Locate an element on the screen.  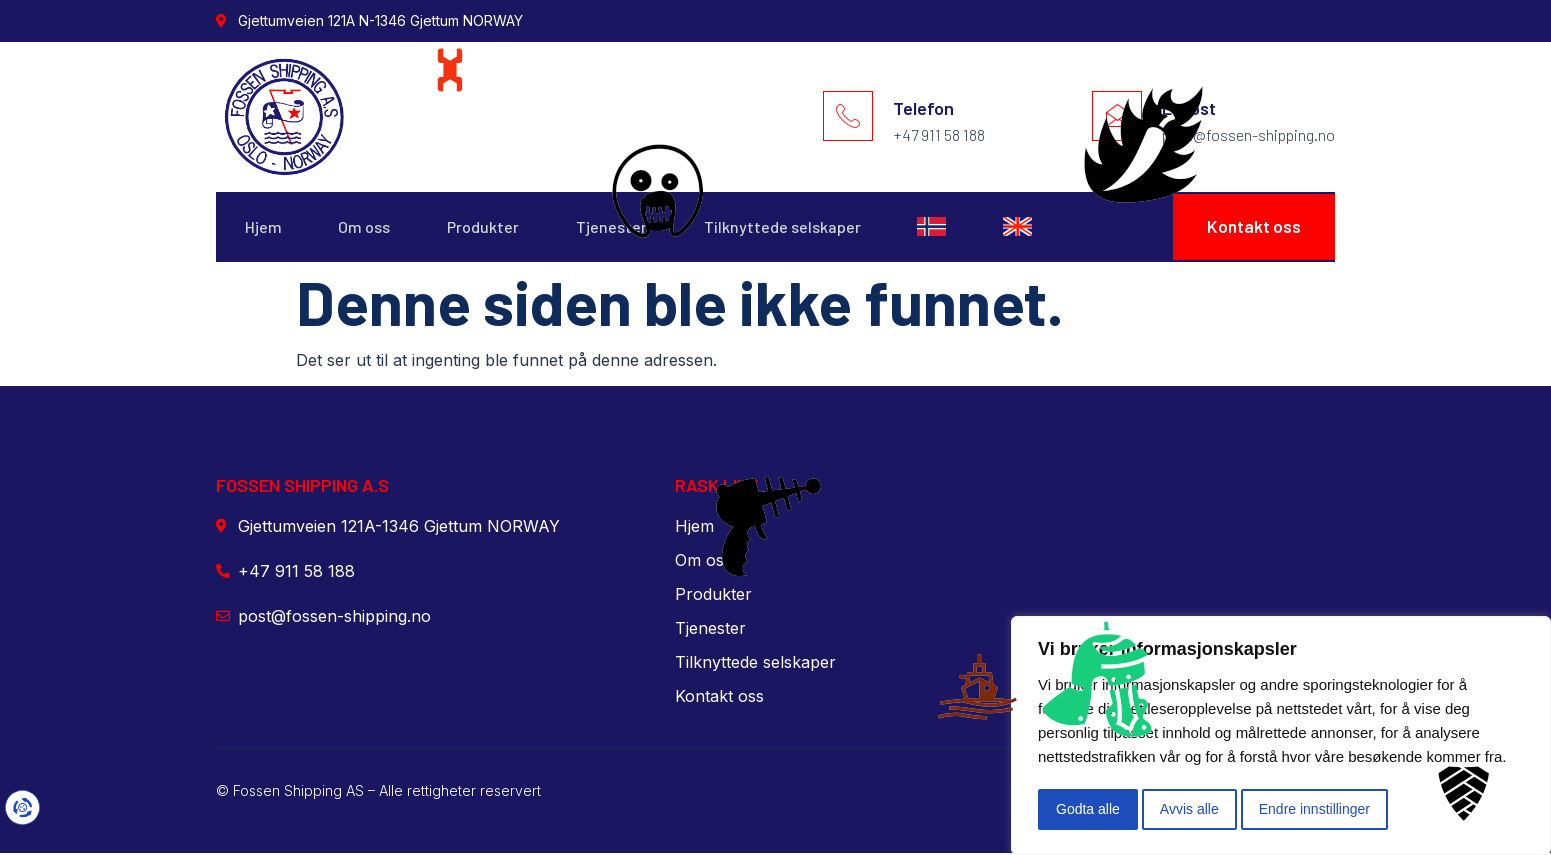
select cruiser ship unit is located at coordinates (979, 685).